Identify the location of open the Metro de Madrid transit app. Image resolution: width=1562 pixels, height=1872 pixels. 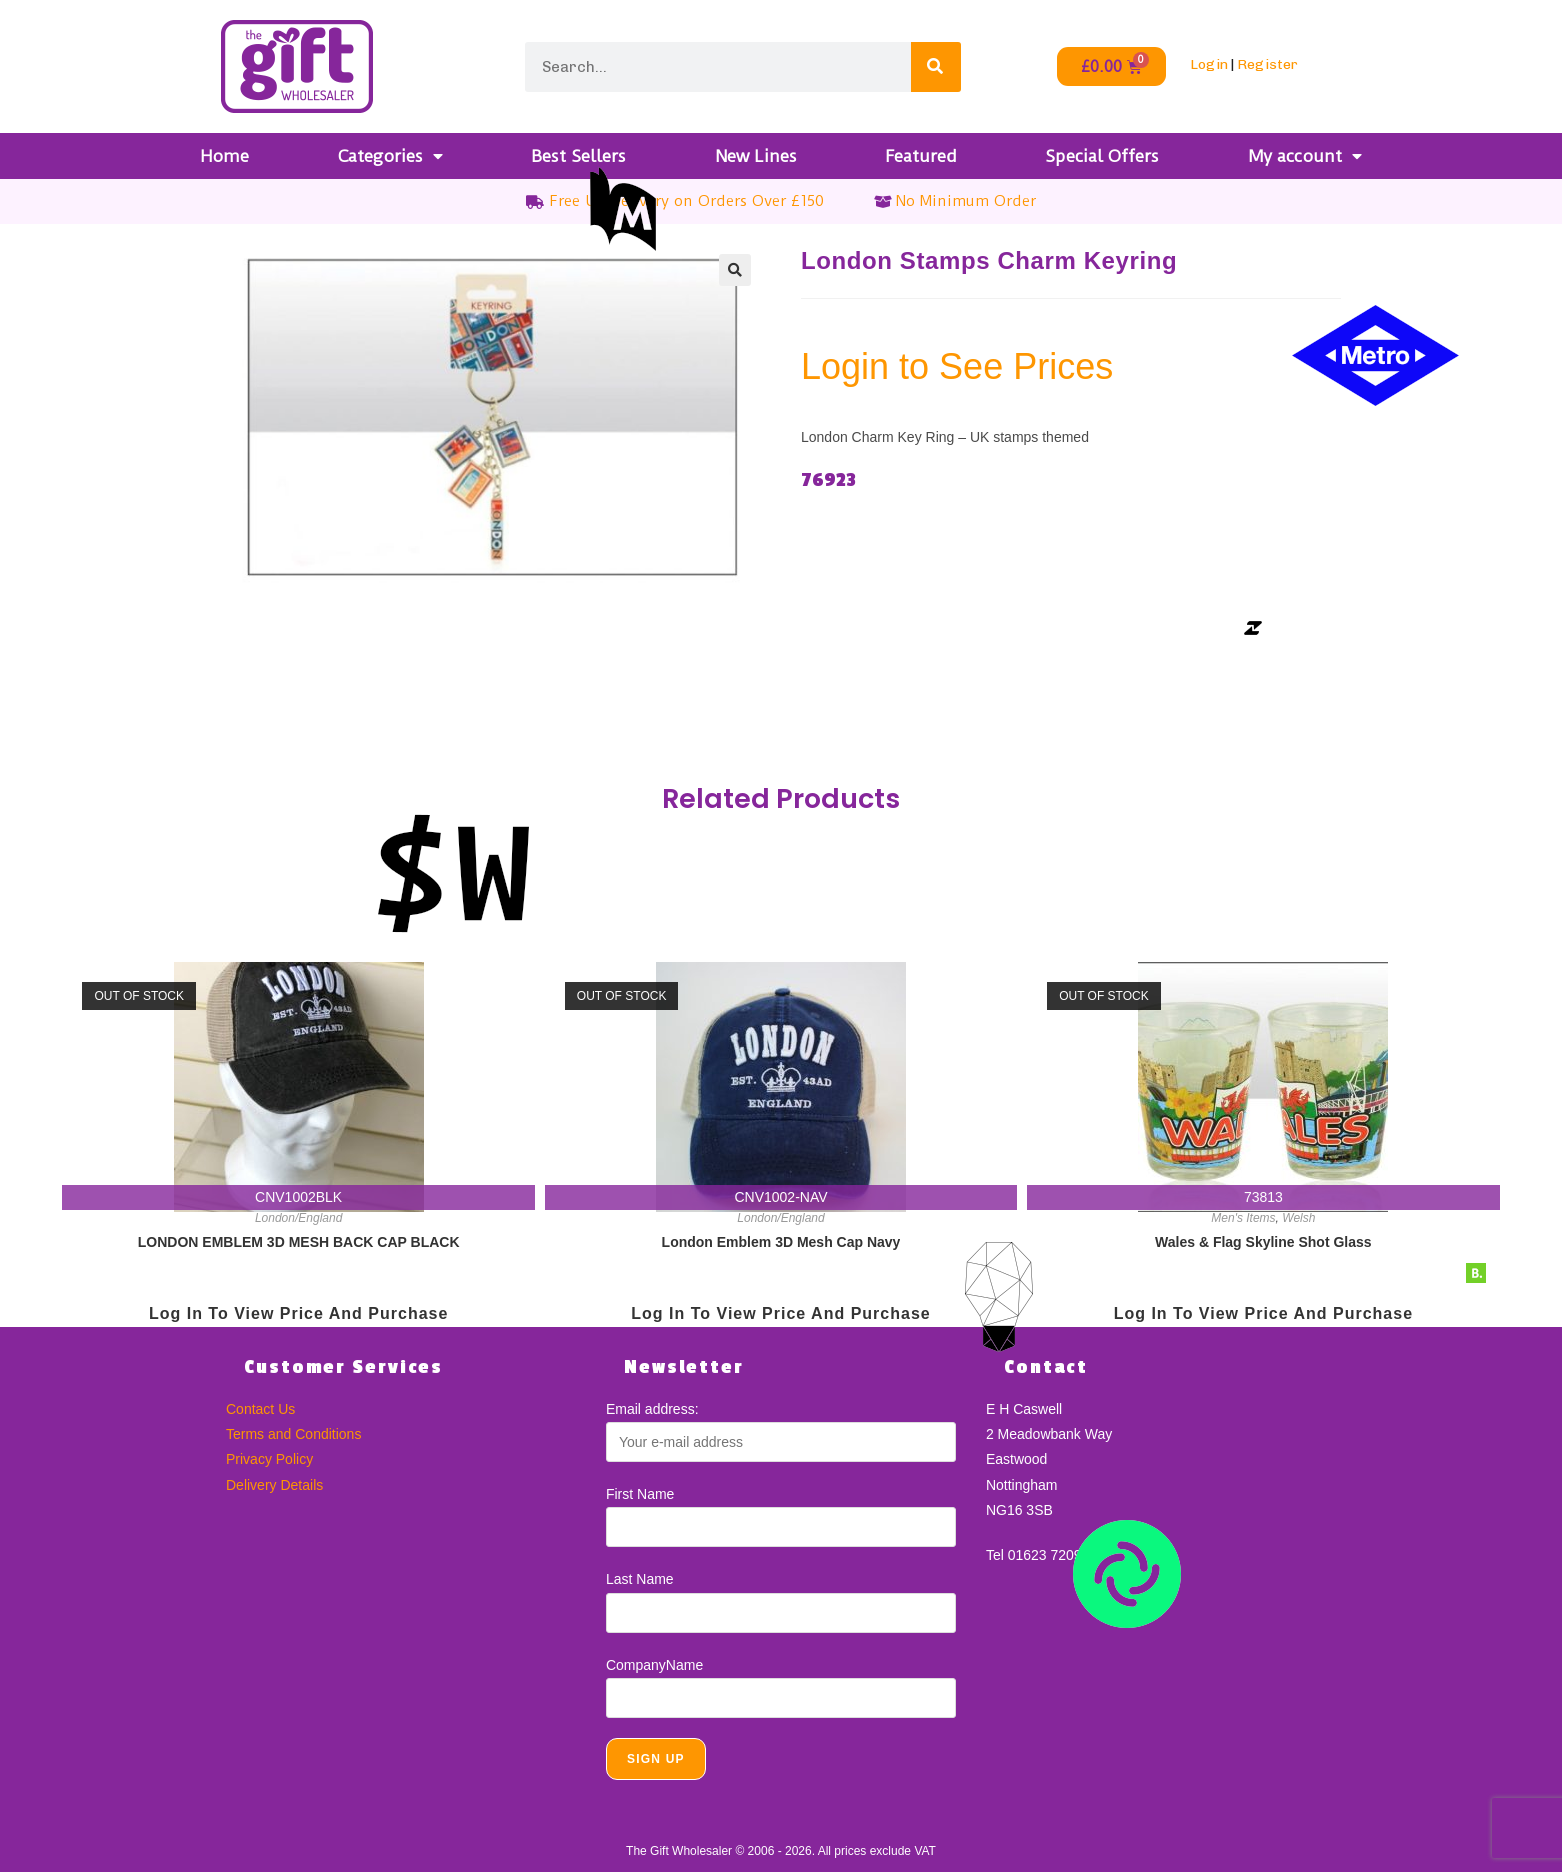
(1375, 355).